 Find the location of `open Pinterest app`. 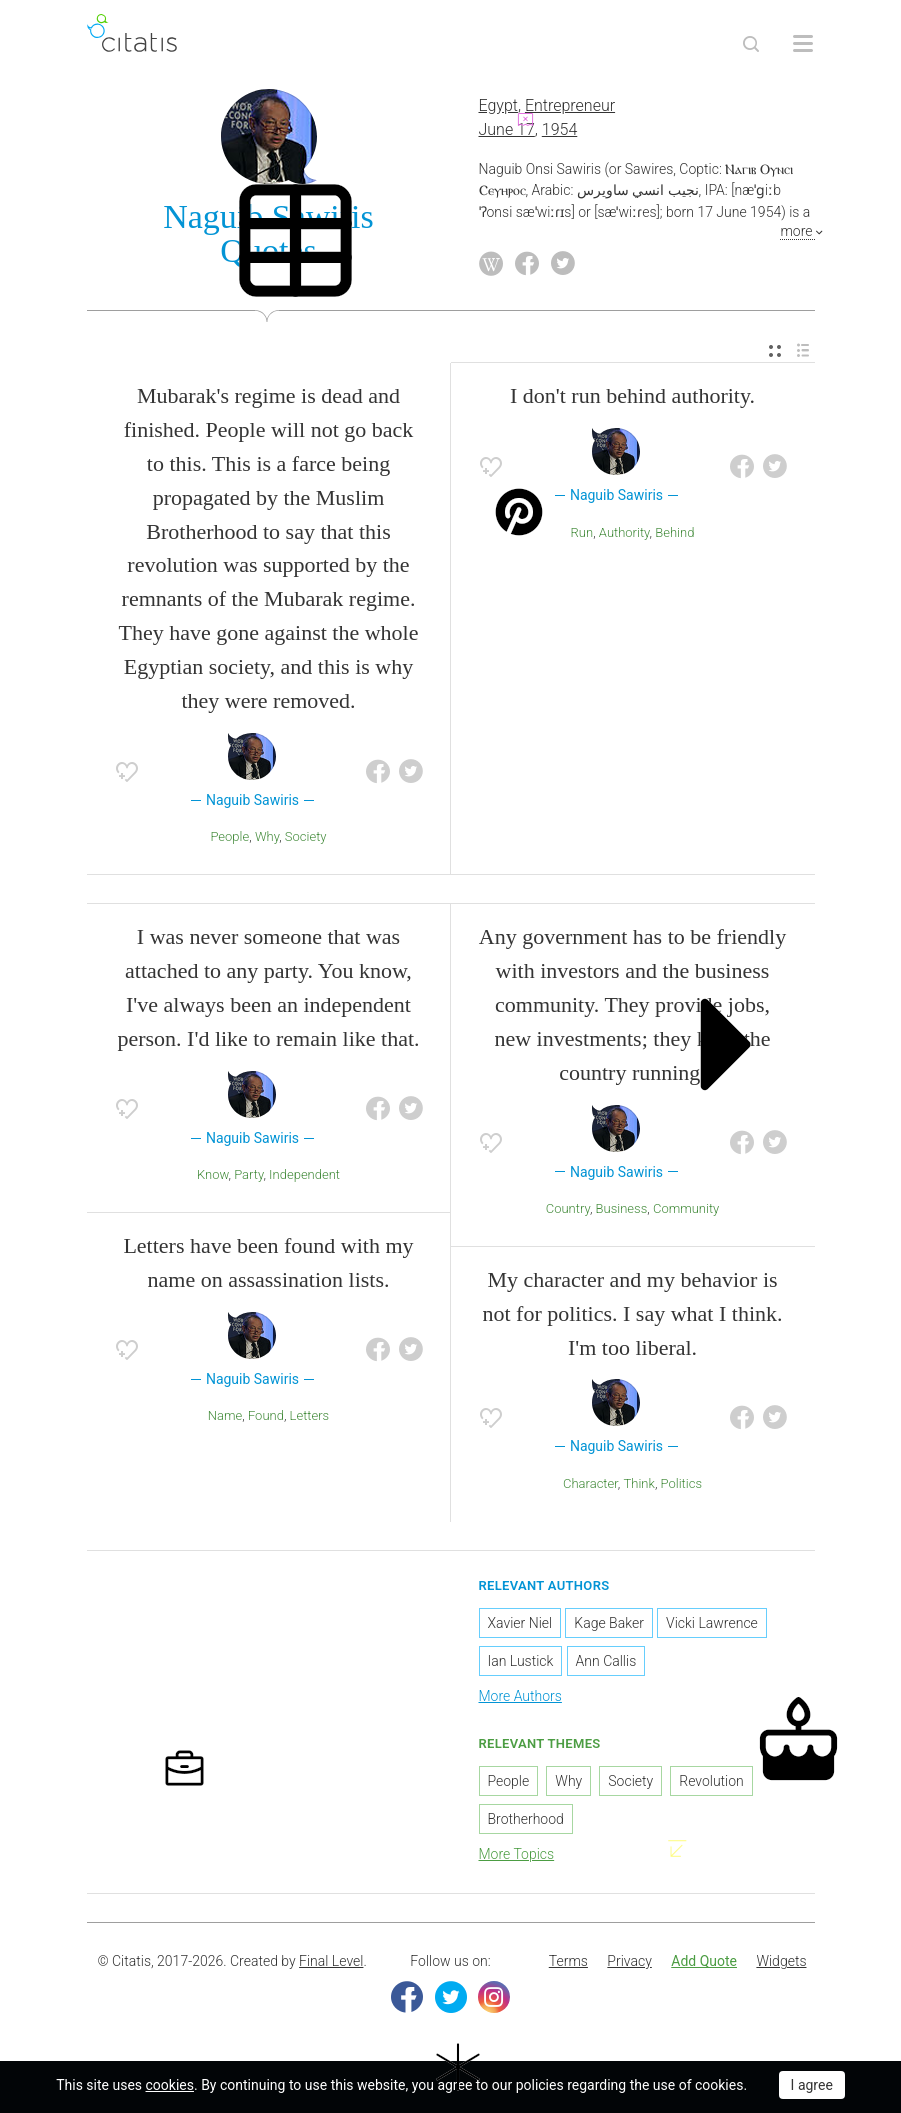

open Pinterest app is located at coordinates (519, 512).